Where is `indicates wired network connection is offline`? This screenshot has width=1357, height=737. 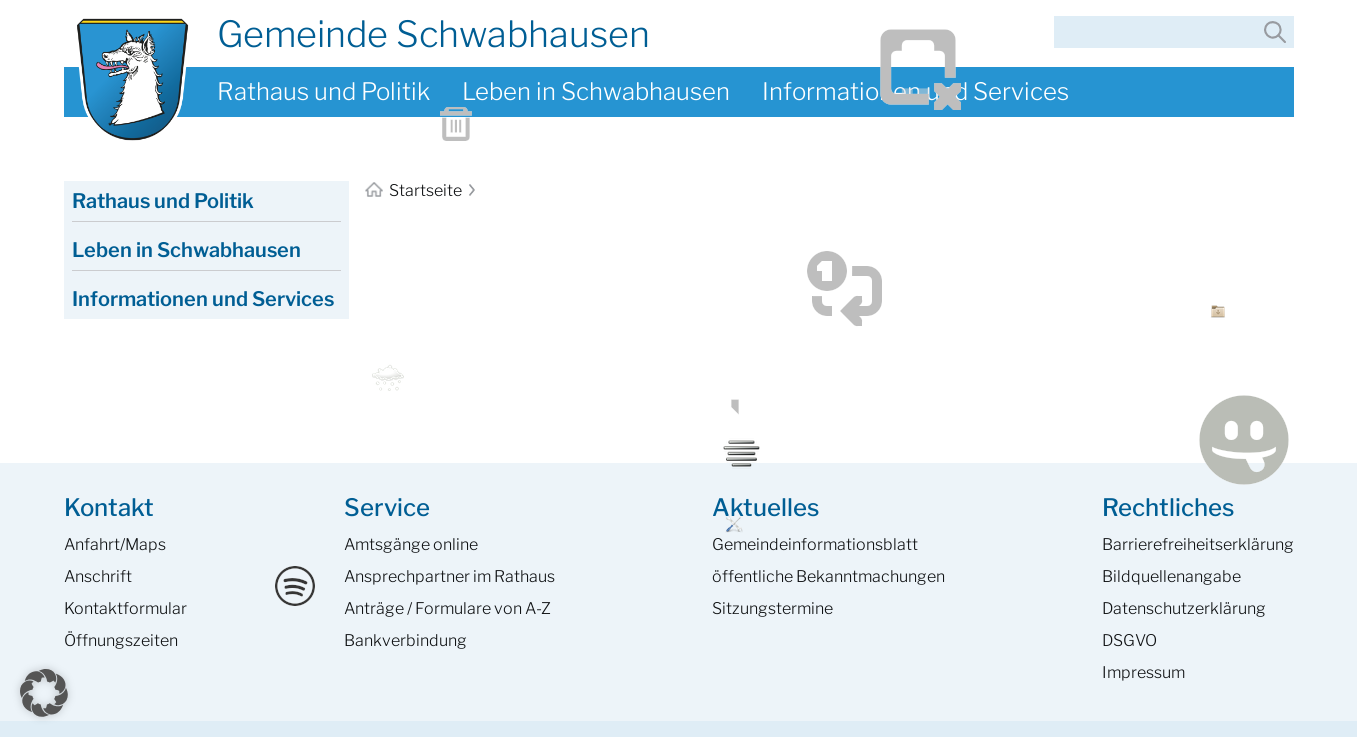 indicates wired network connection is offline is located at coordinates (918, 67).